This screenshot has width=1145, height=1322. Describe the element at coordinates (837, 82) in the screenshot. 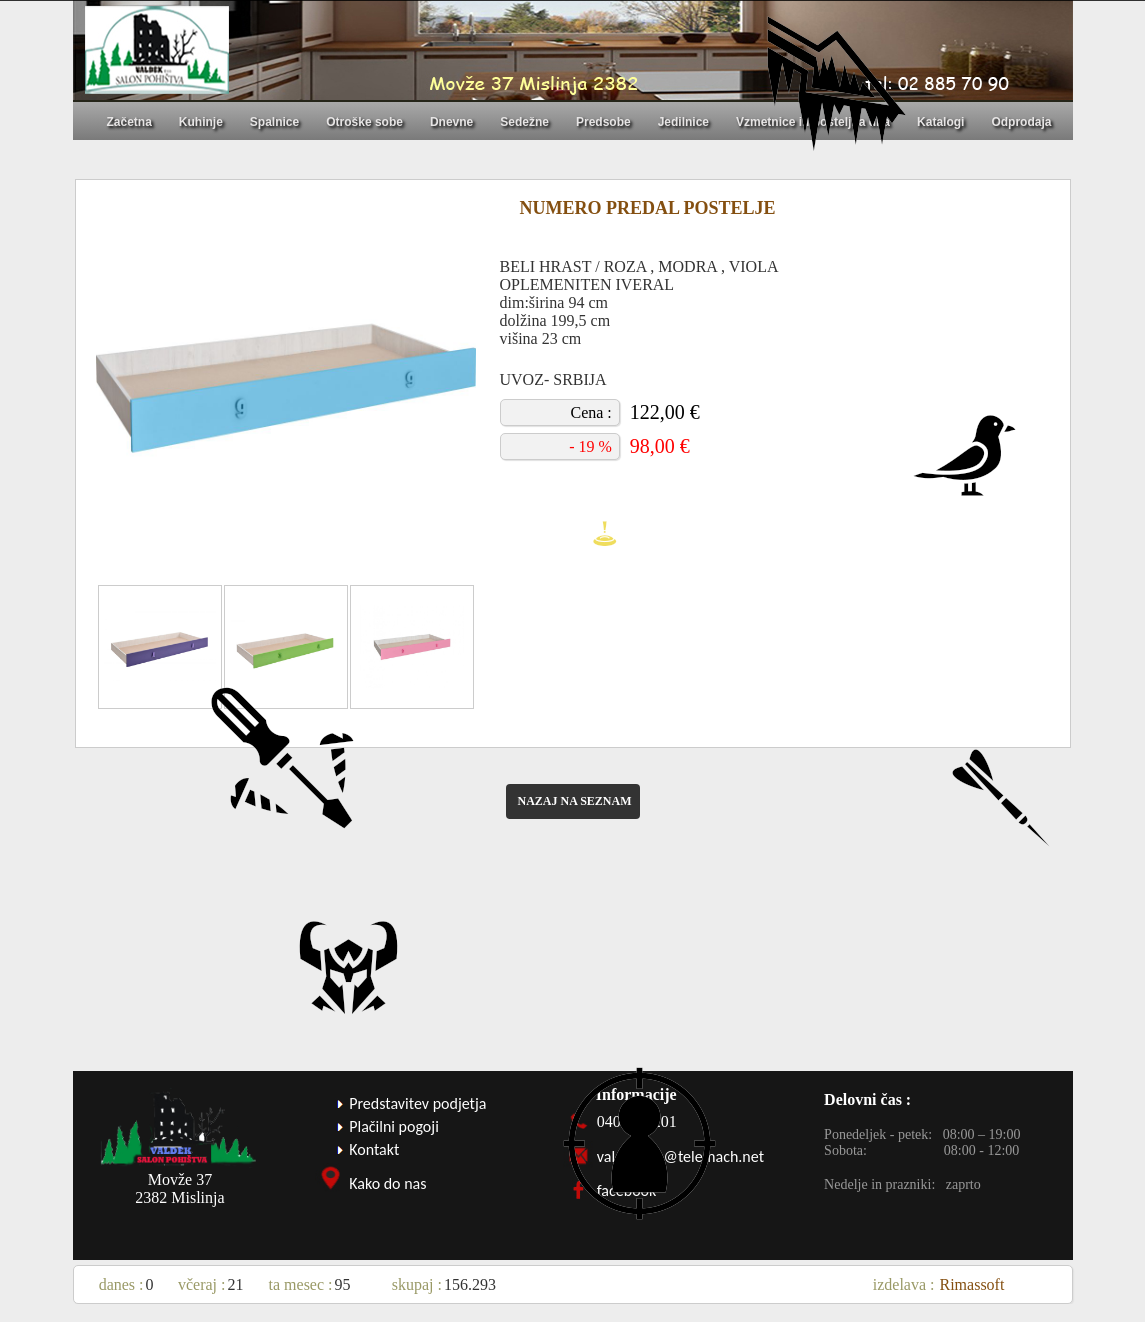

I see `ice arrow ability or spell` at that location.